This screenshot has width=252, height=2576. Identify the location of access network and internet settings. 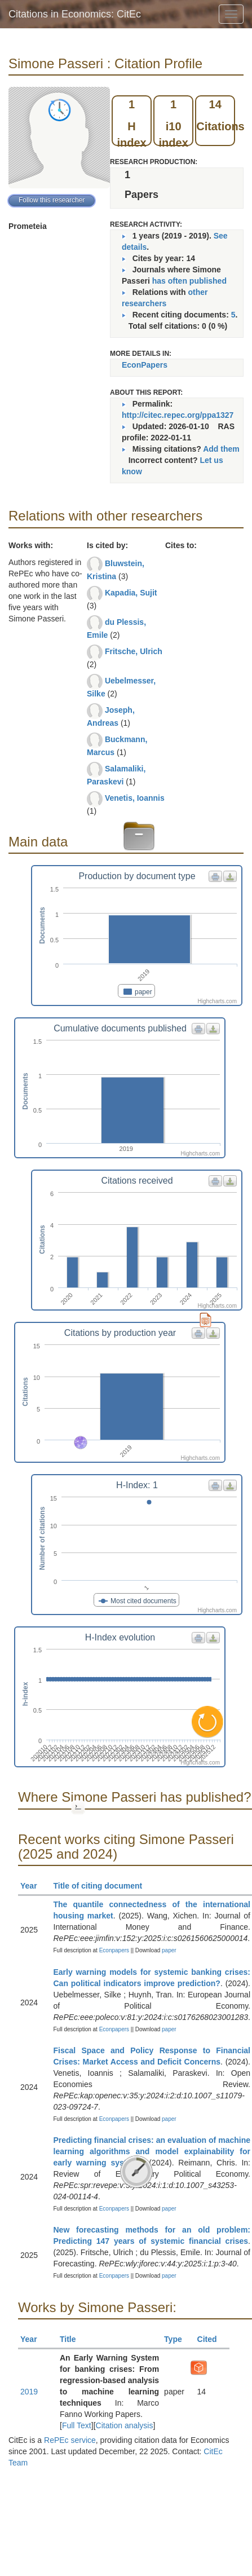
(81, 1443).